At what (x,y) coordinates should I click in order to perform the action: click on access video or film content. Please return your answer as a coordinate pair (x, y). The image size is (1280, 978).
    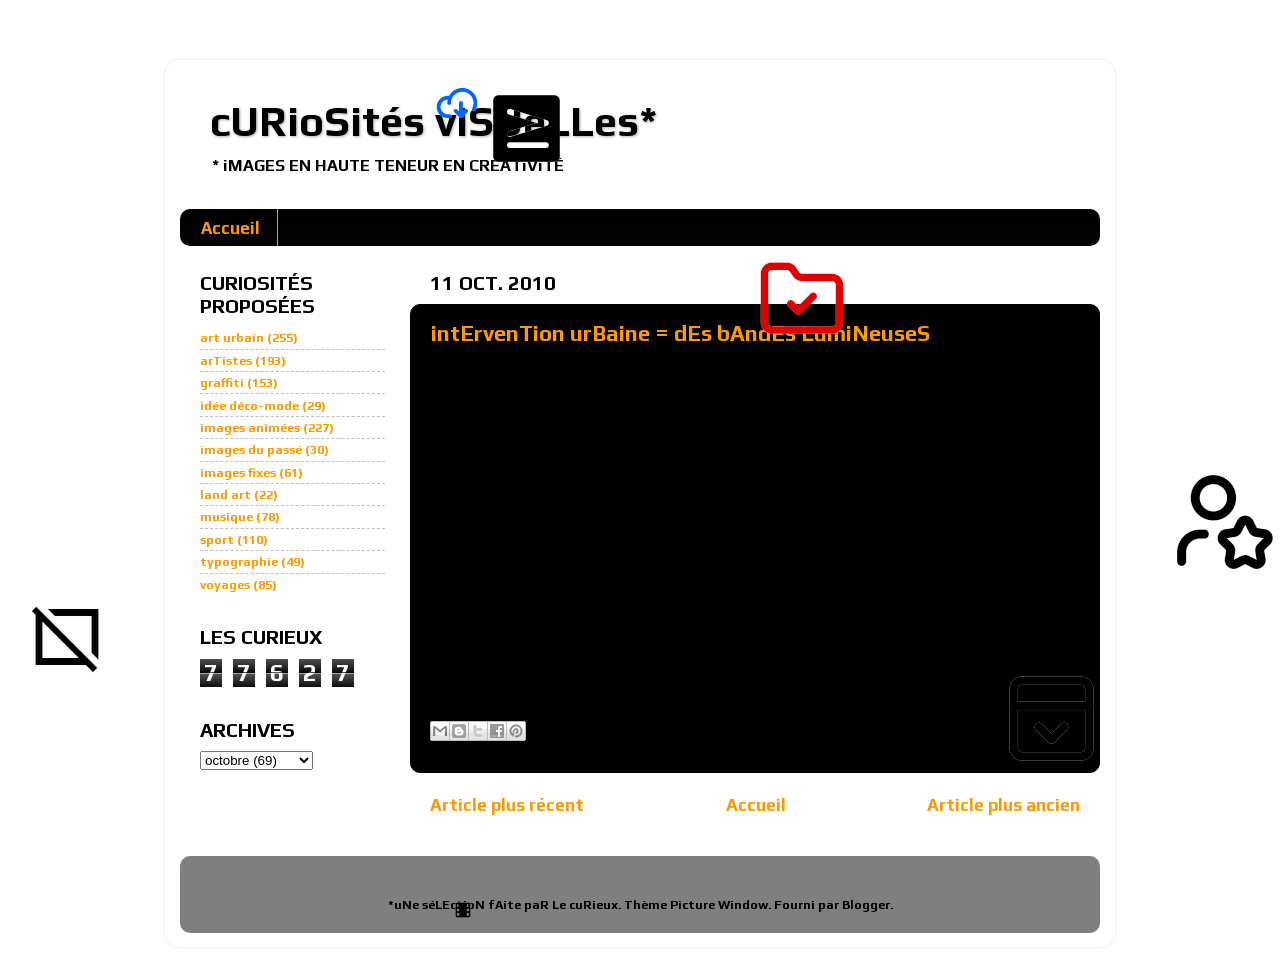
    Looking at the image, I should click on (463, 910).